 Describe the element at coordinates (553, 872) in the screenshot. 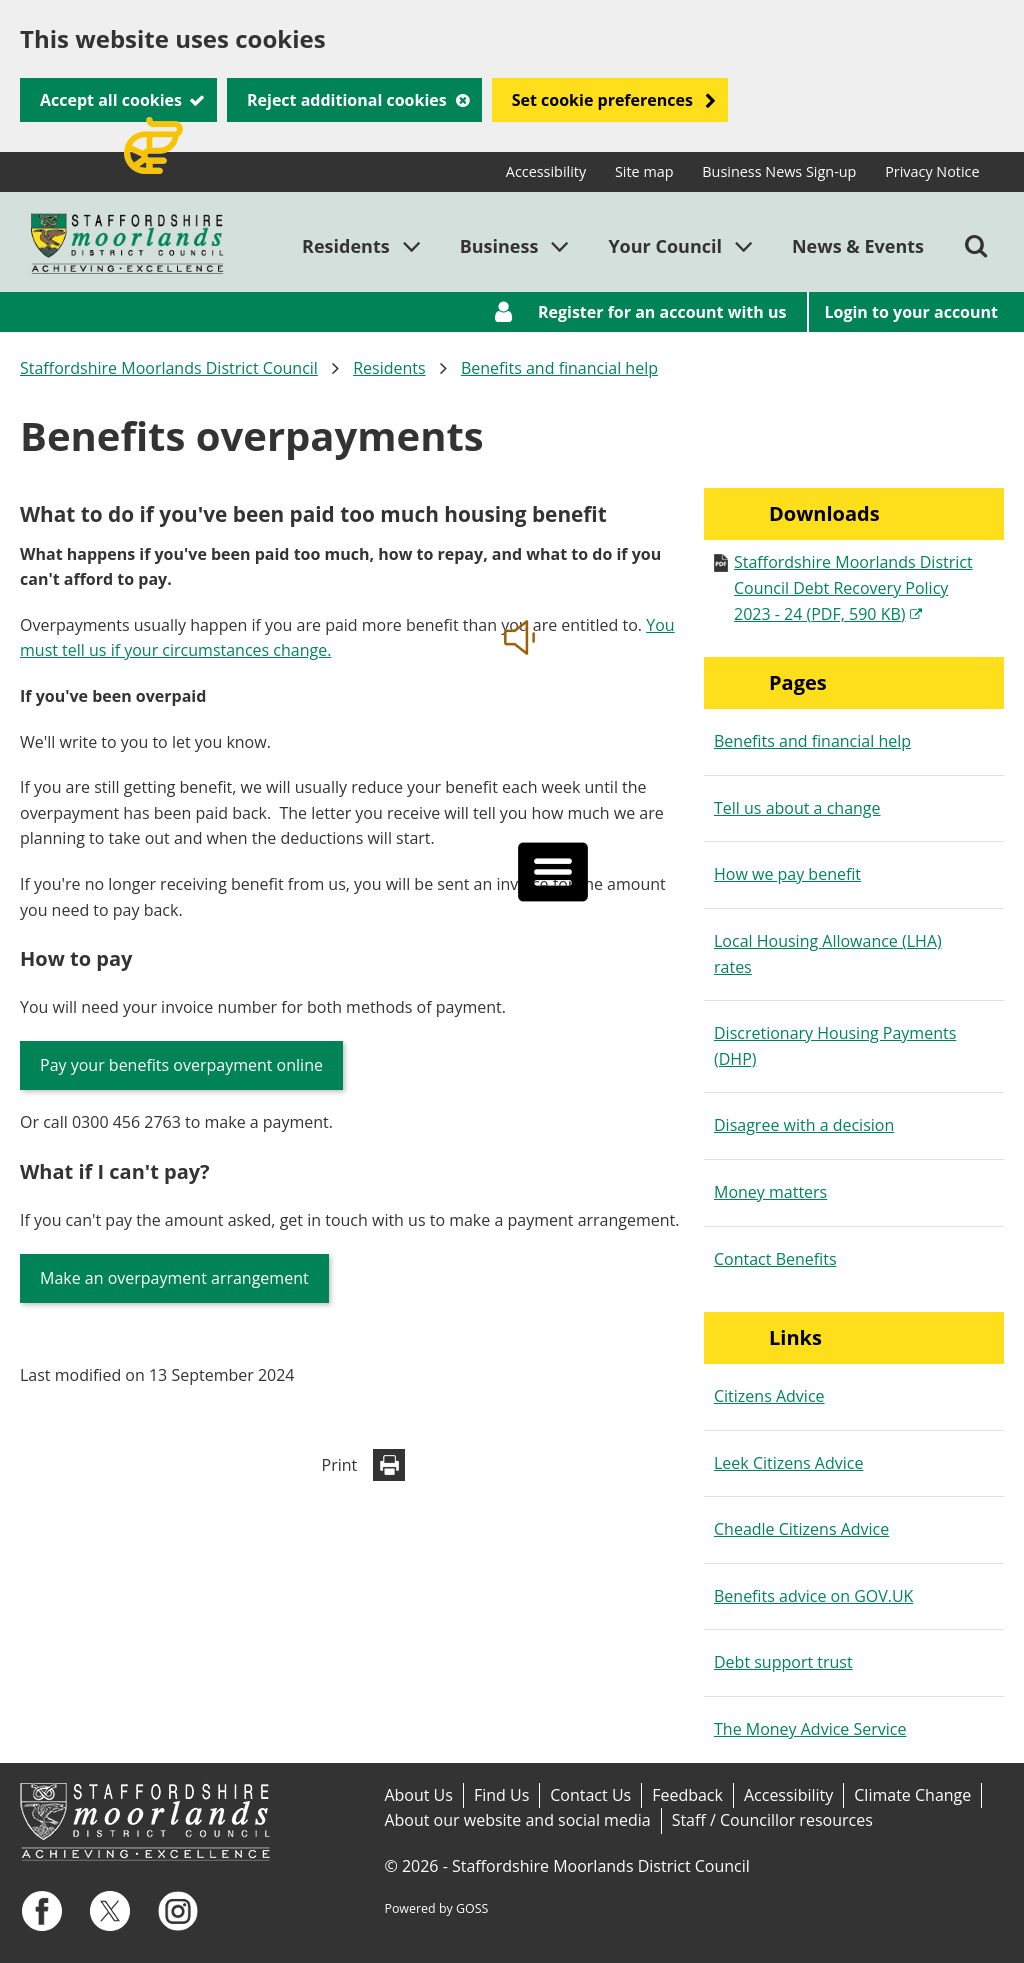

I see `view article or document content` at that location.